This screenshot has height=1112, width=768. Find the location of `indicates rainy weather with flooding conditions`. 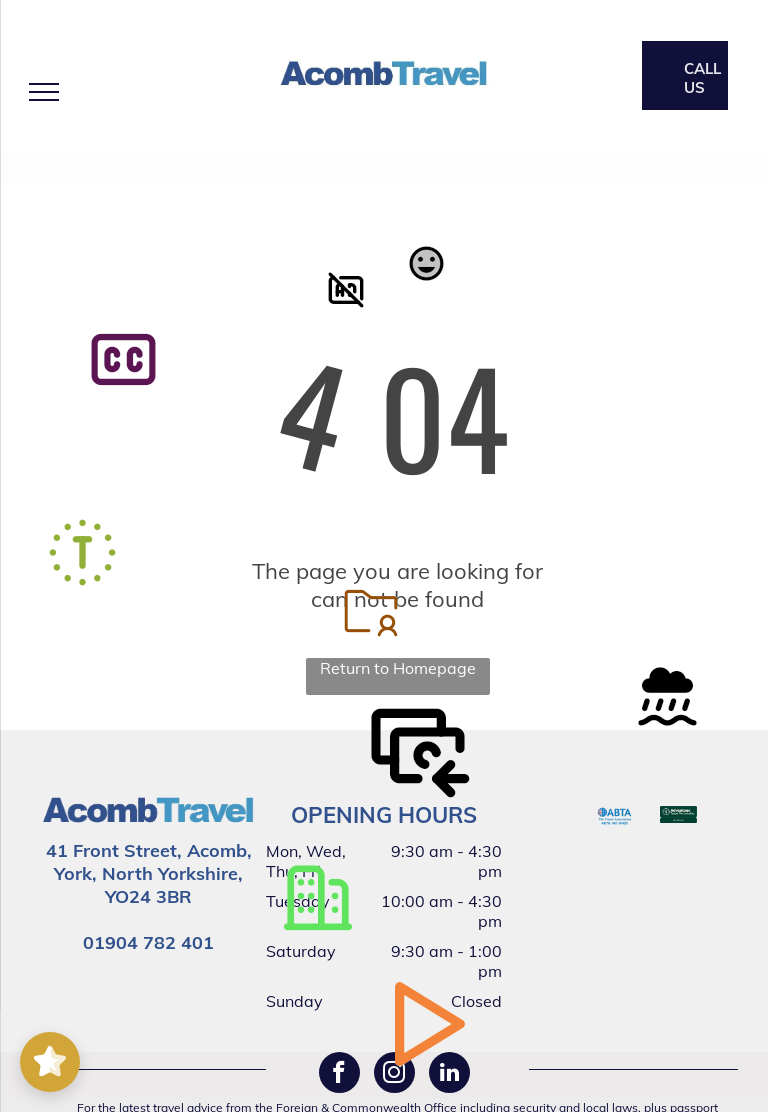

indicates rainy weather with flooding conditions is located at coordinates (667, 696).